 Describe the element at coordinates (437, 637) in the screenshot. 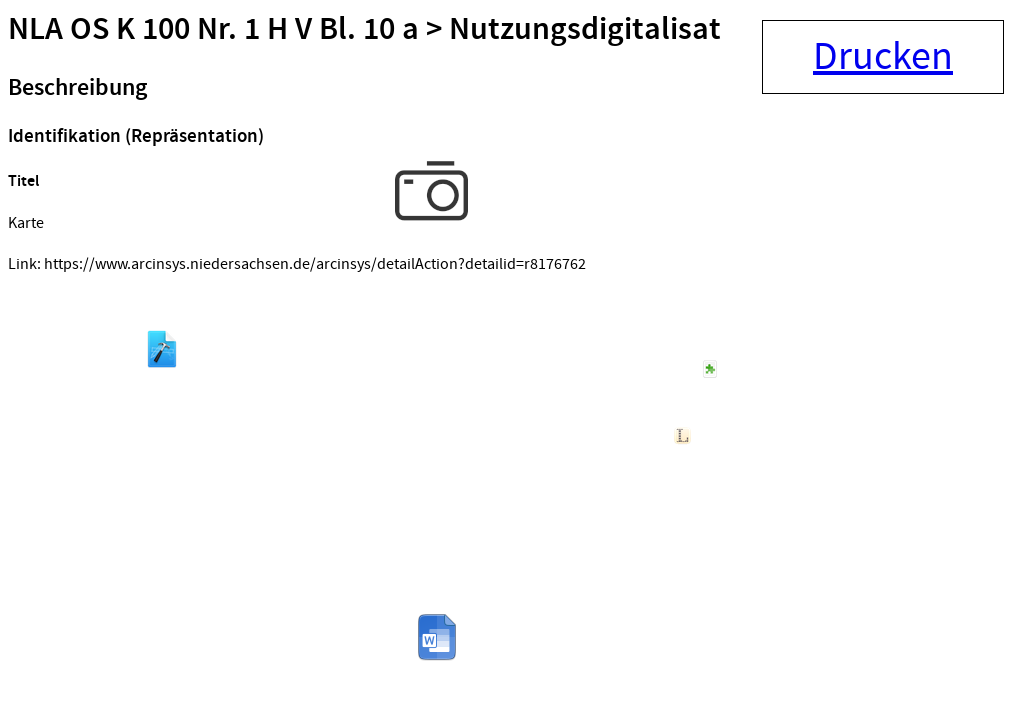

I see `a microsoft word document file` at that location.